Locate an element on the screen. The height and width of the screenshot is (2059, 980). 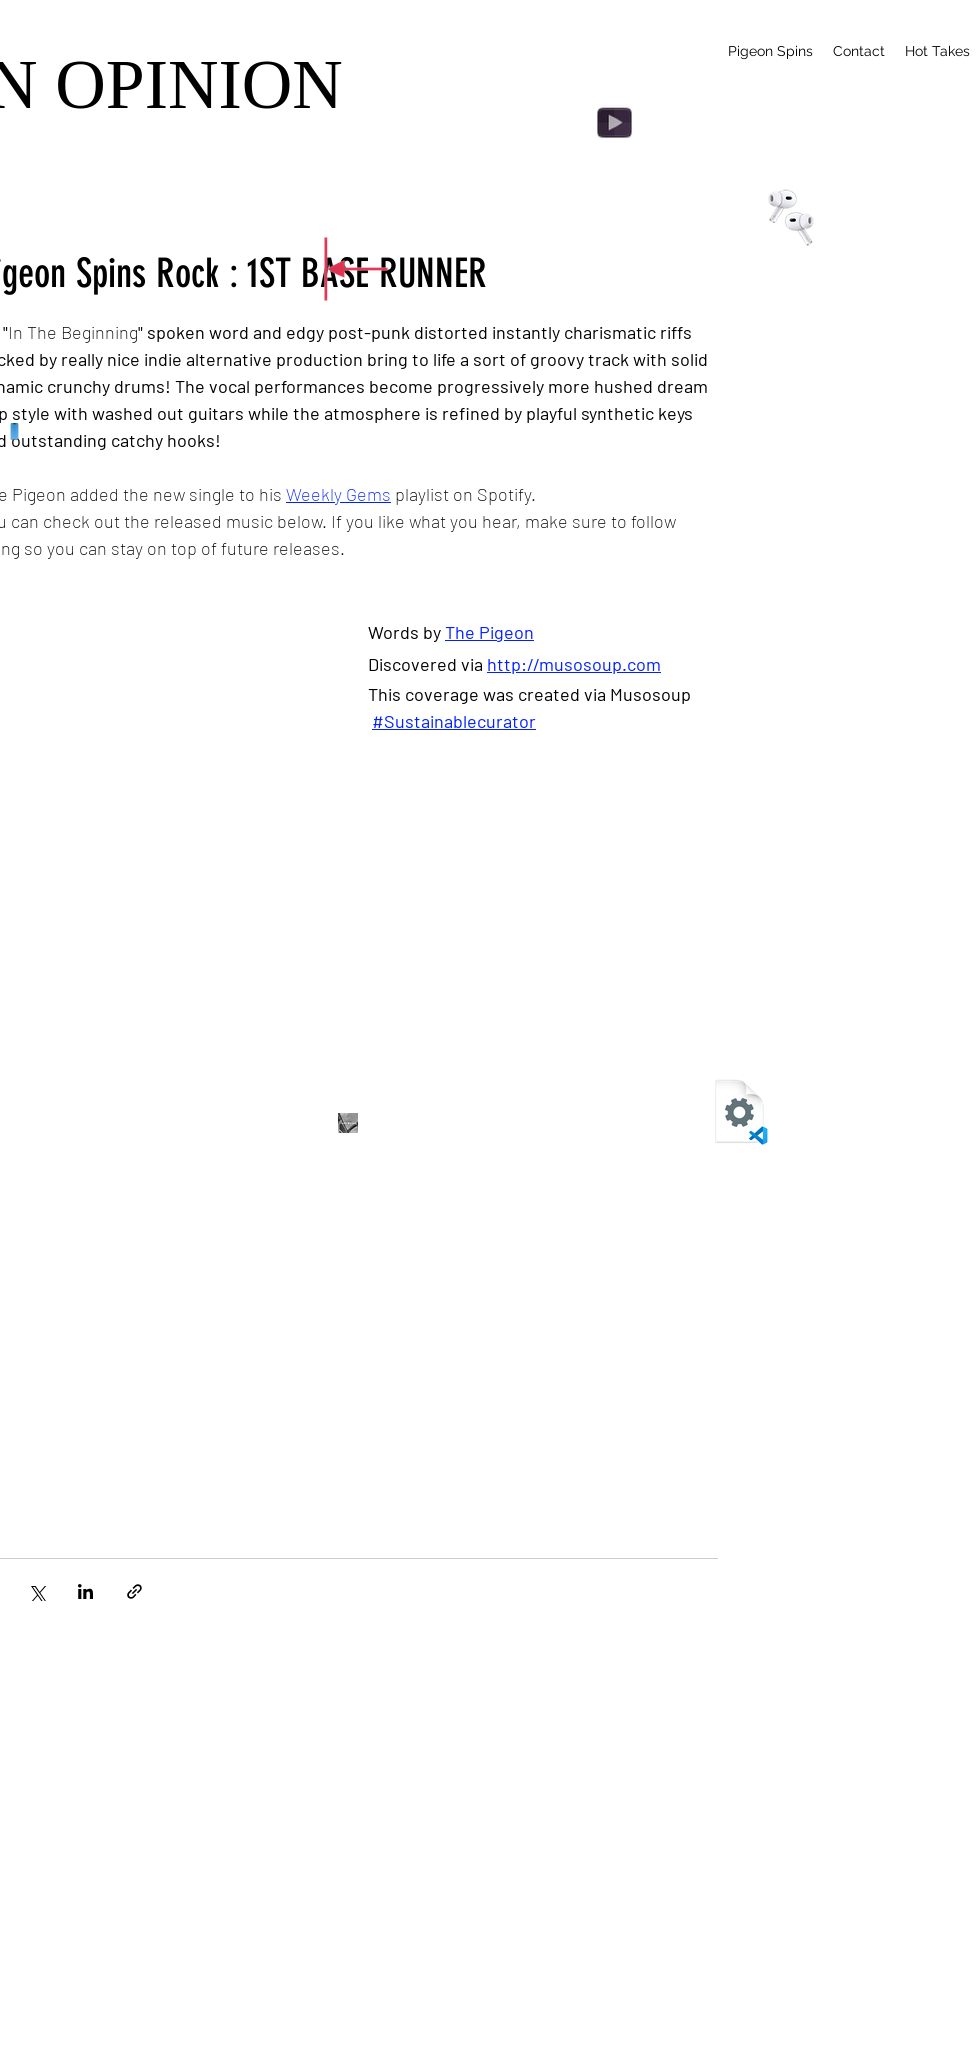
go to the first item in a list or sequence is located at coordinates (356, 269).